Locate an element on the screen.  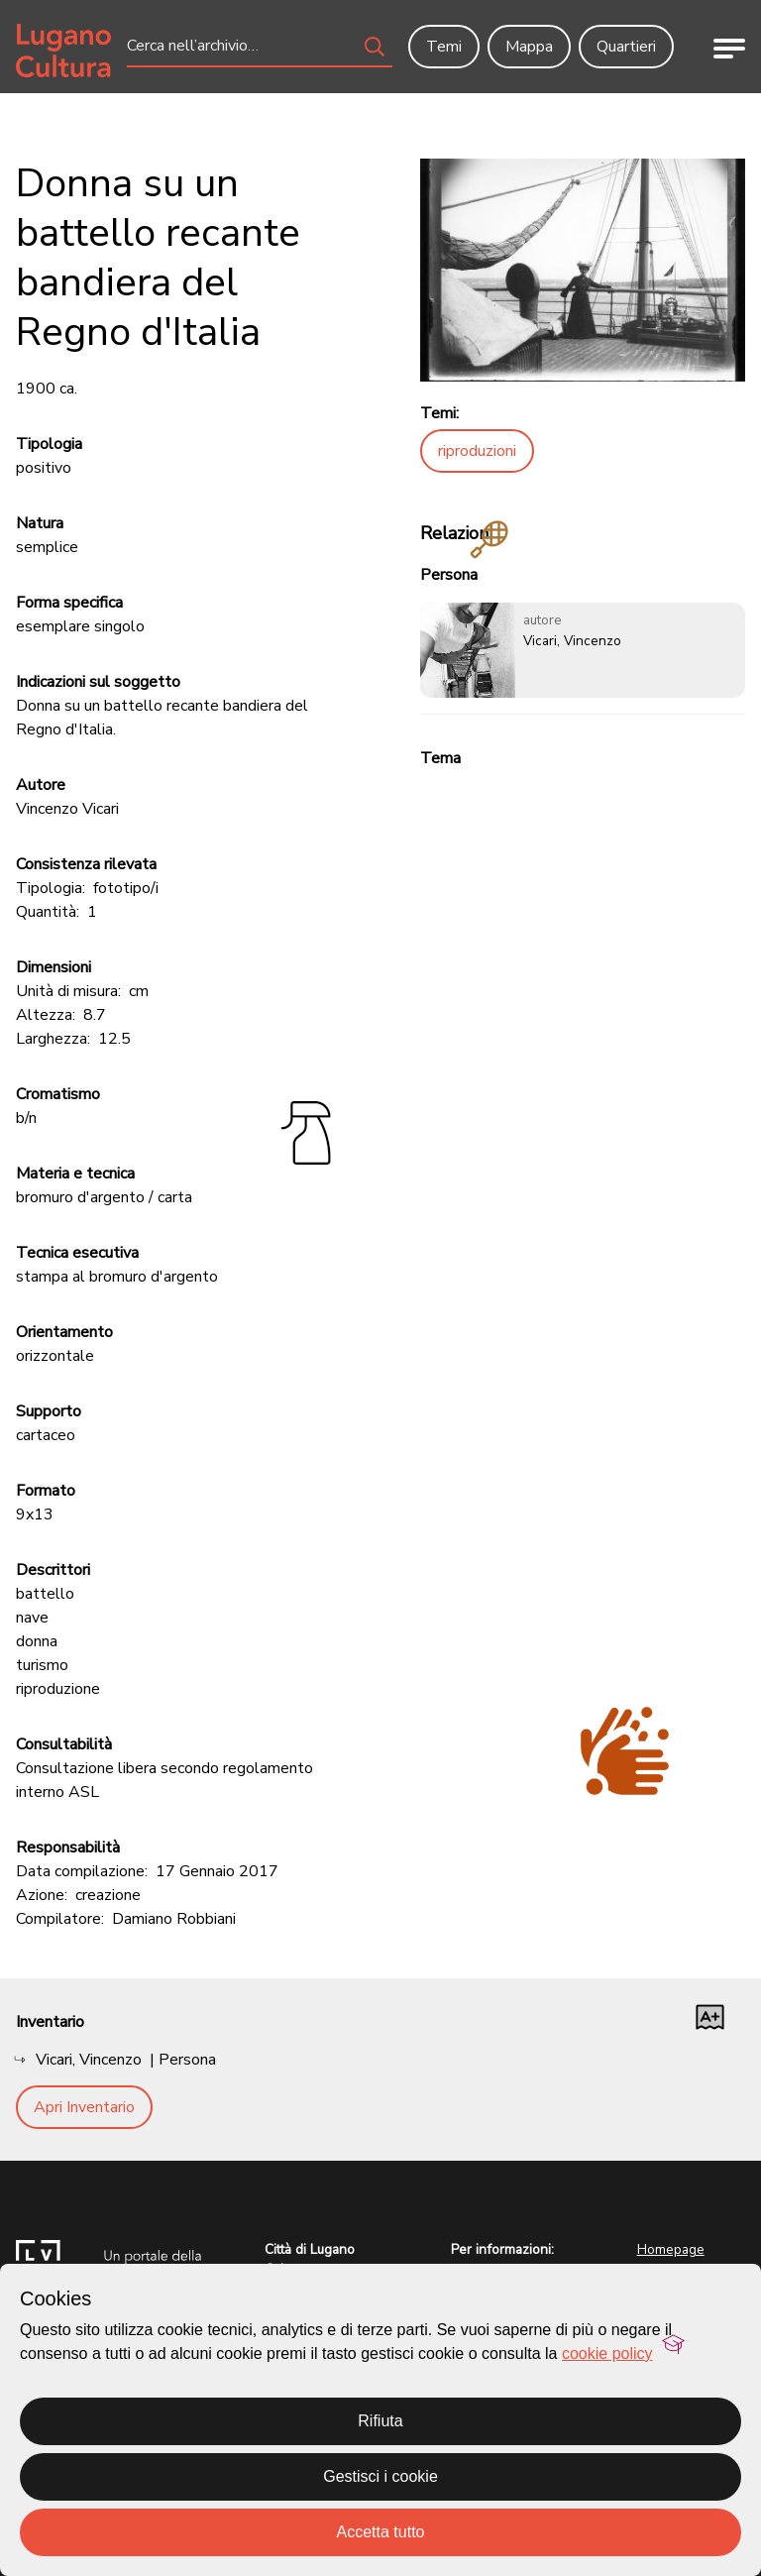
access tennis or racquet sports activities is located at coordinates (489, 540).